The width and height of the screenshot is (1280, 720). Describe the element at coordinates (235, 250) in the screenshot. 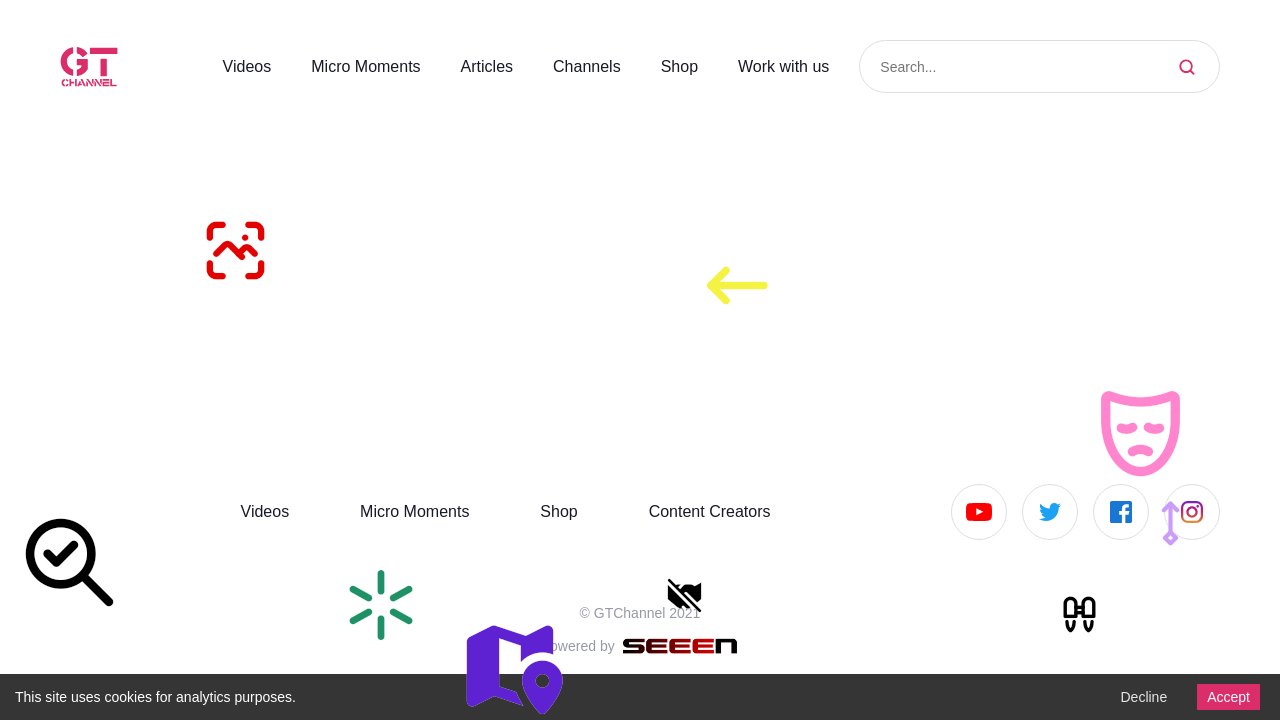

I see `scan or digitize a photo` at that location.